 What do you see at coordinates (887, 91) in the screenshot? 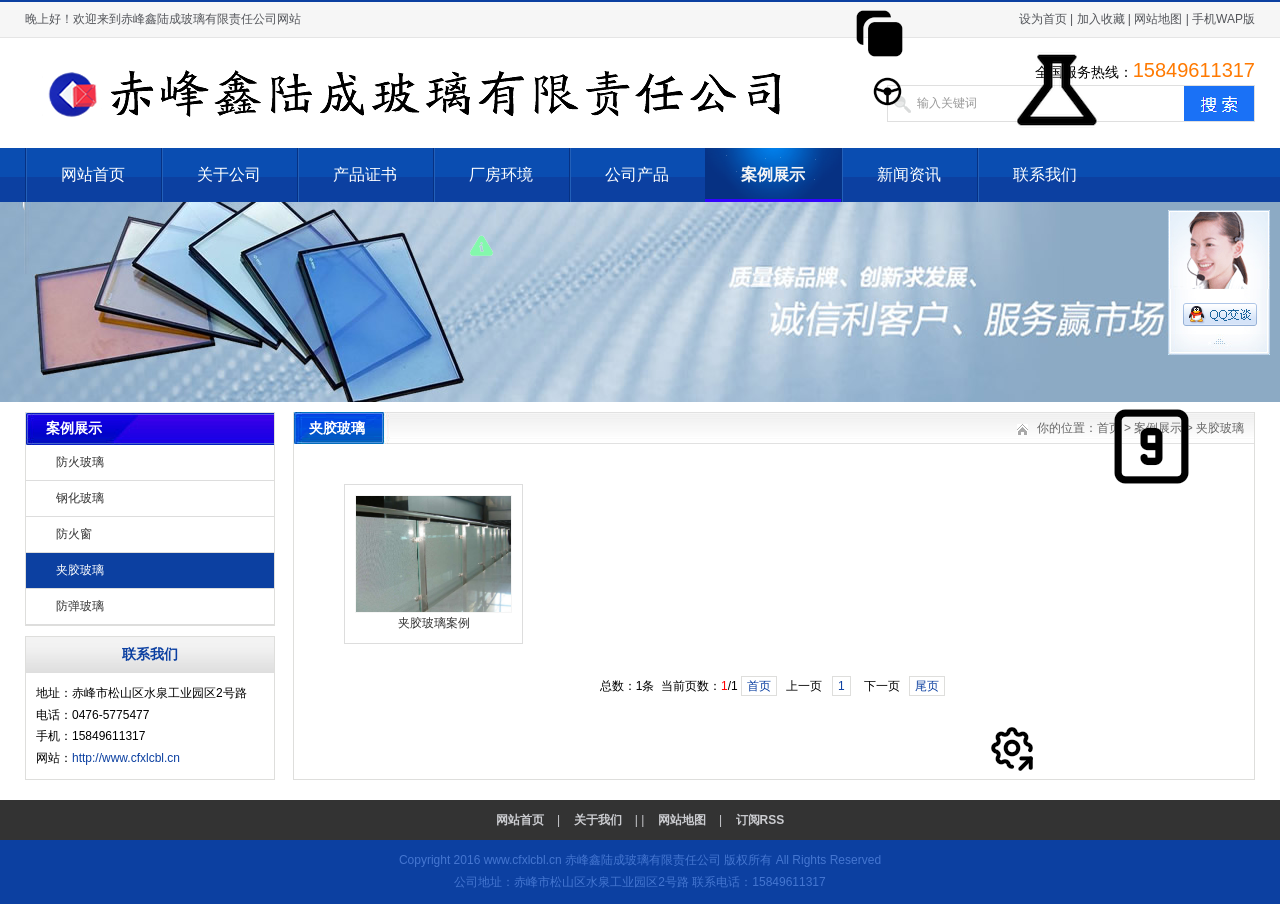
I see `access vehicle or driving controls` at bounding box center [887, 91].